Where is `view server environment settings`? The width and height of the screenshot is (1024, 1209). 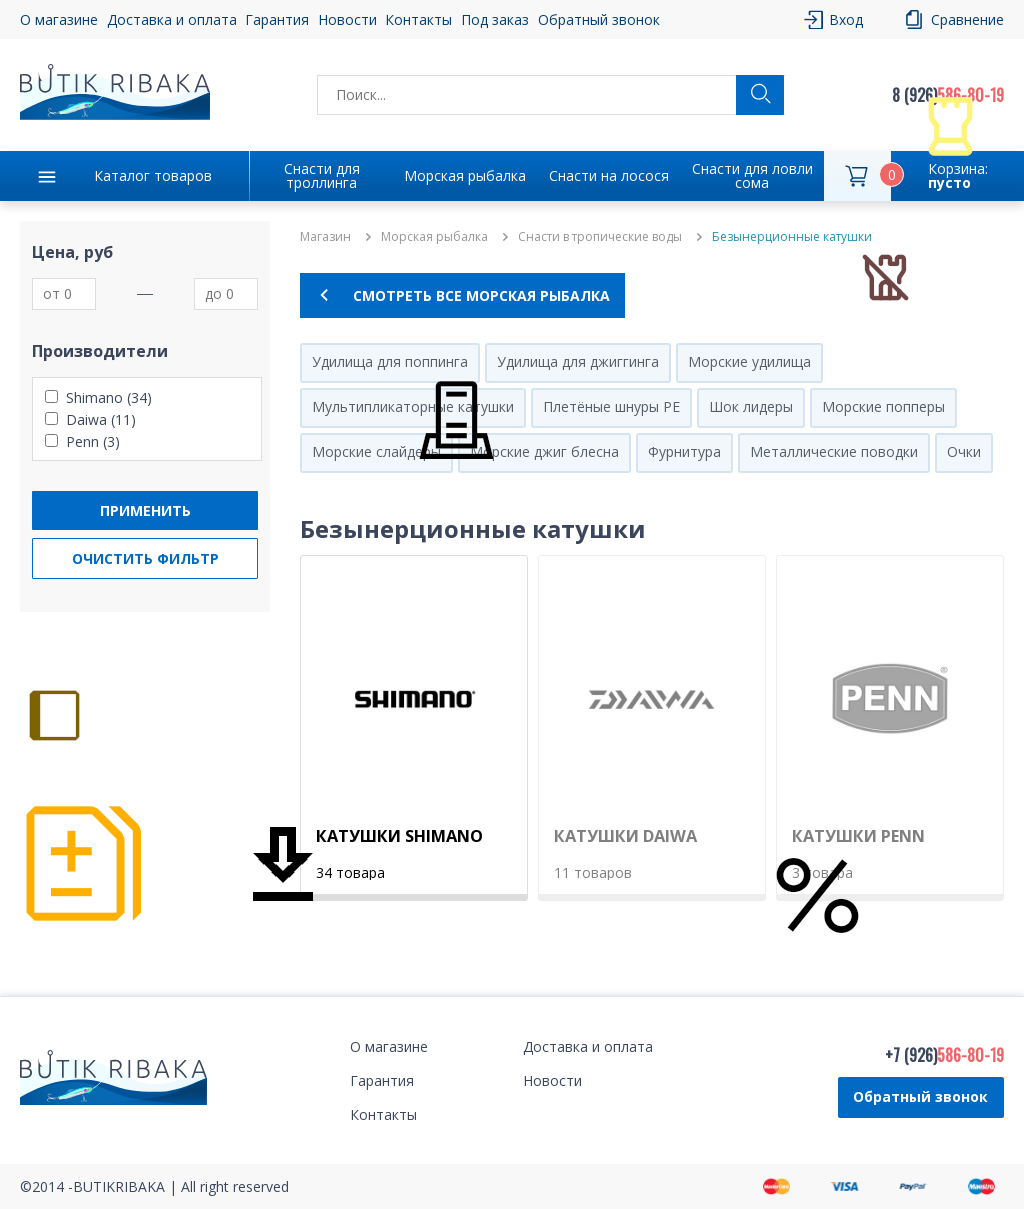 view server environment settings is located at coordinates (456, 417).